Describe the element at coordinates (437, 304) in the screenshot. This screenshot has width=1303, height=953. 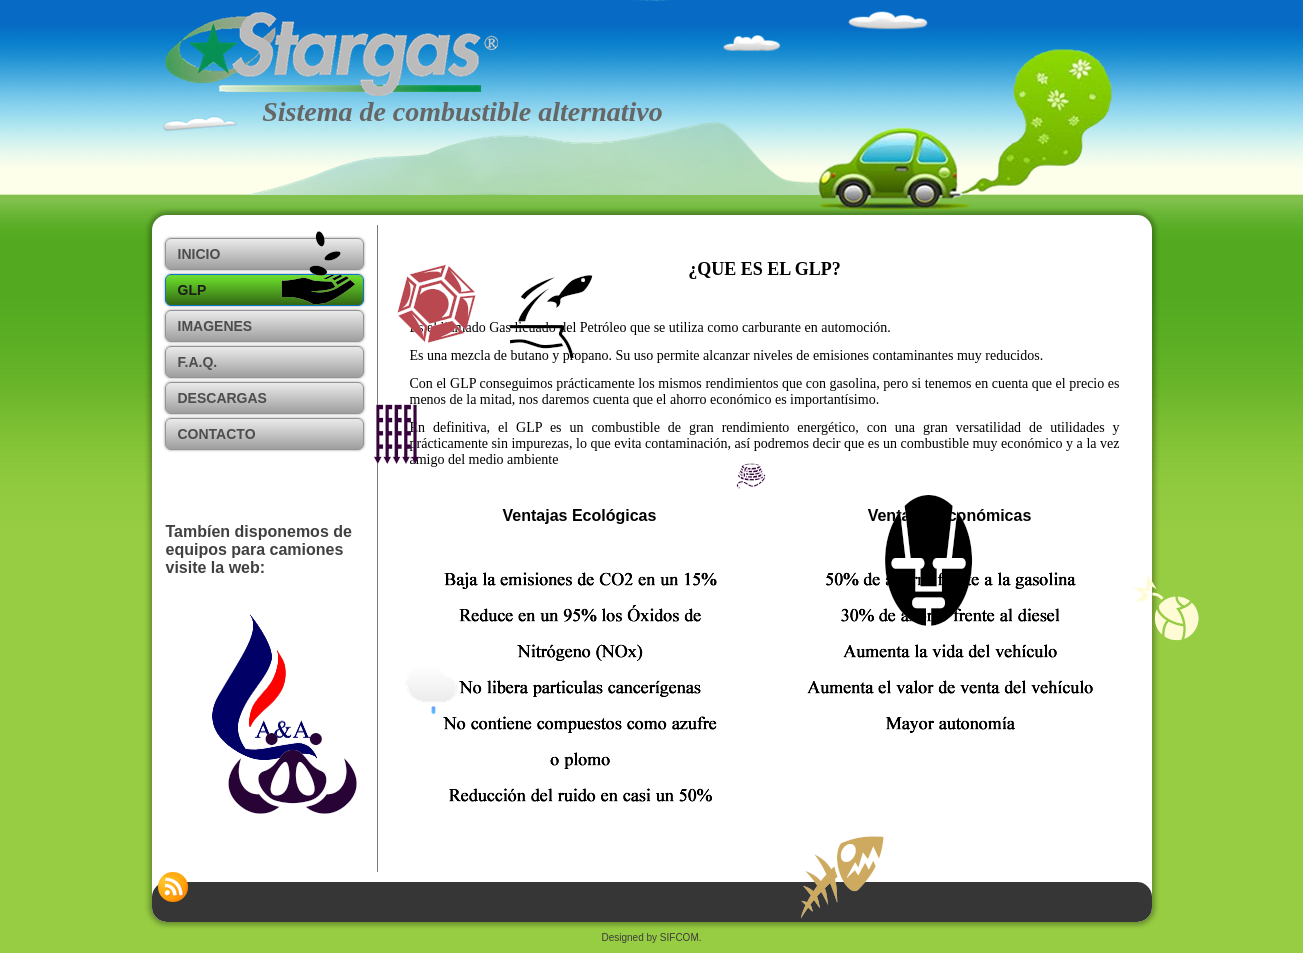
I see `in-game premium currency or gems` at that location.